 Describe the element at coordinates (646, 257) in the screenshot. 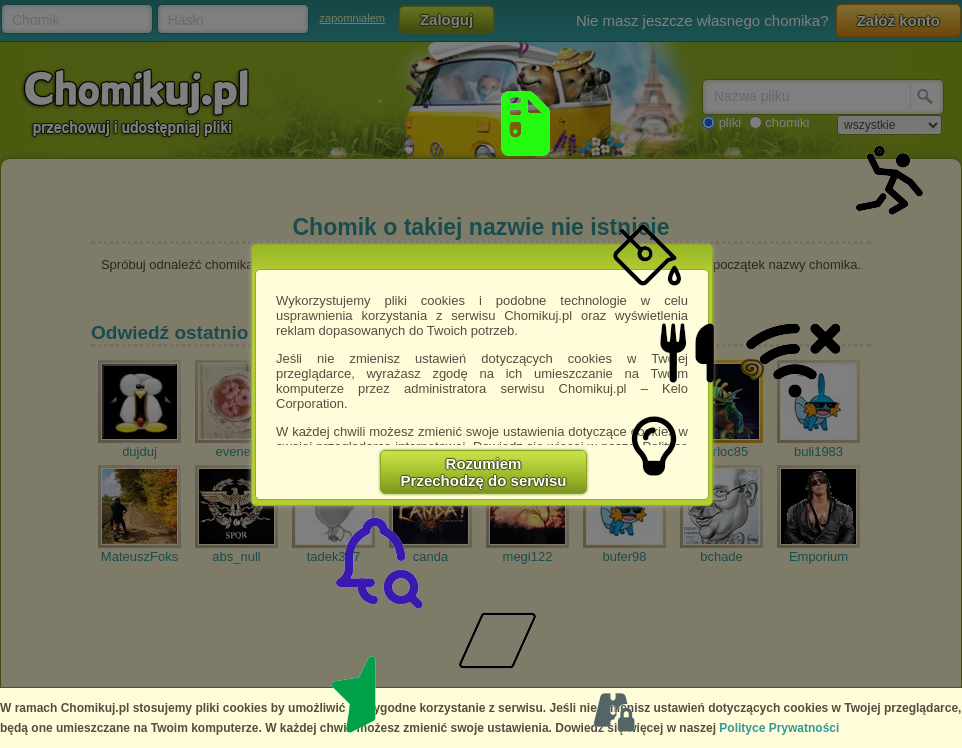

I see `fill an area with color` at that location.